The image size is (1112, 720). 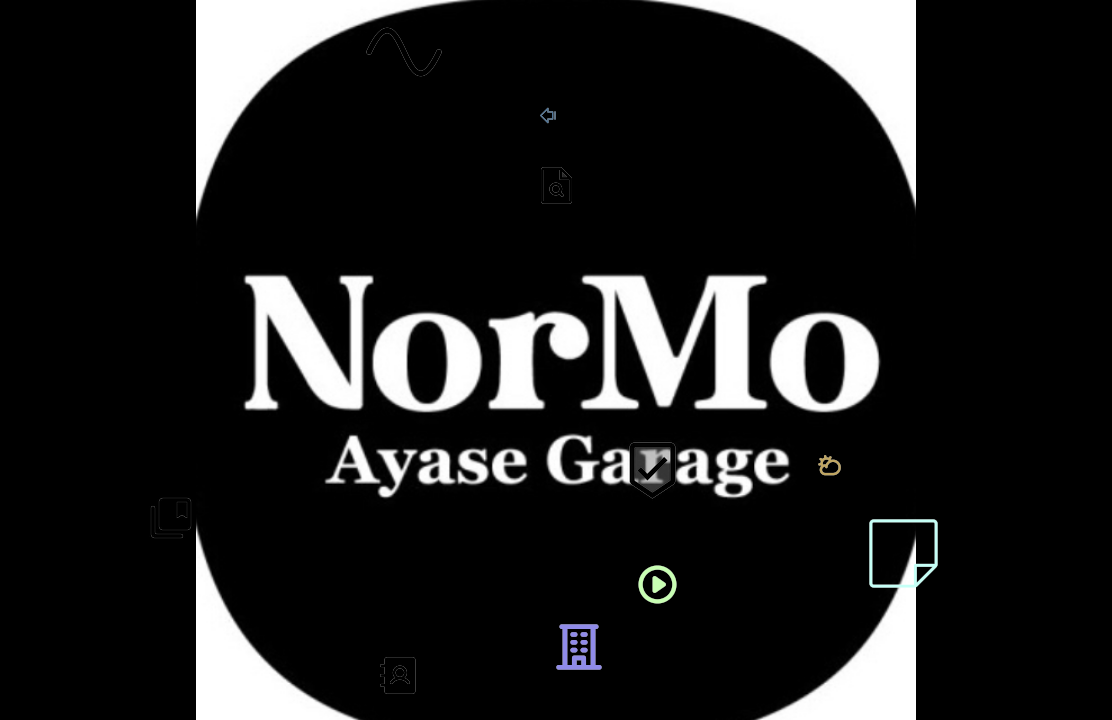 What do you see at coordinates (548, 115) in the screenshot?
I see `go back to previous screen` at bounding box center [548, 115].